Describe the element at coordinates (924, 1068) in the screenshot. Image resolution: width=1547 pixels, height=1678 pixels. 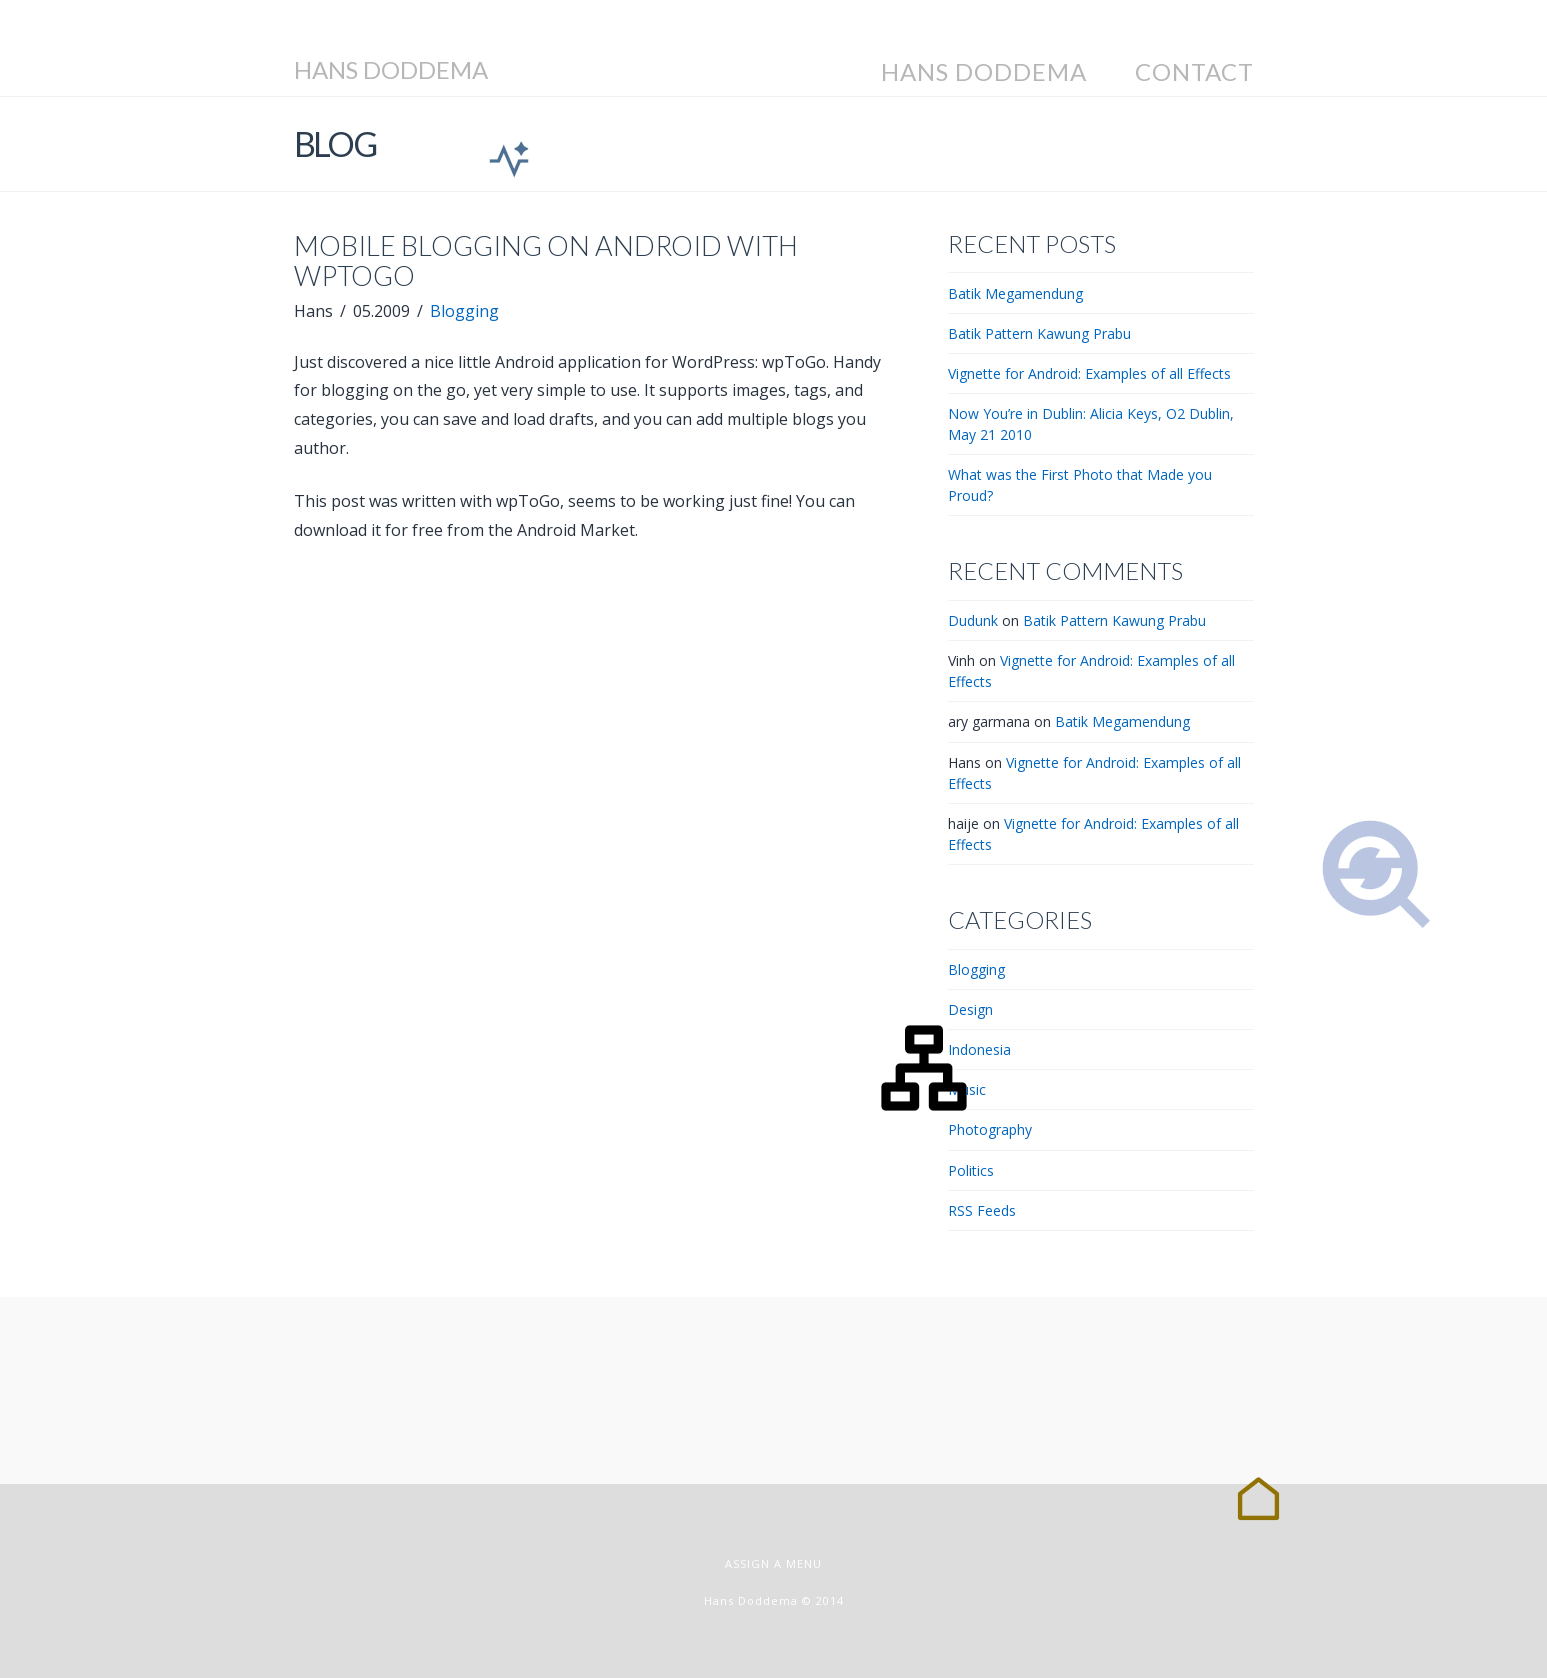
I see `view organization hierarchy` at that location.